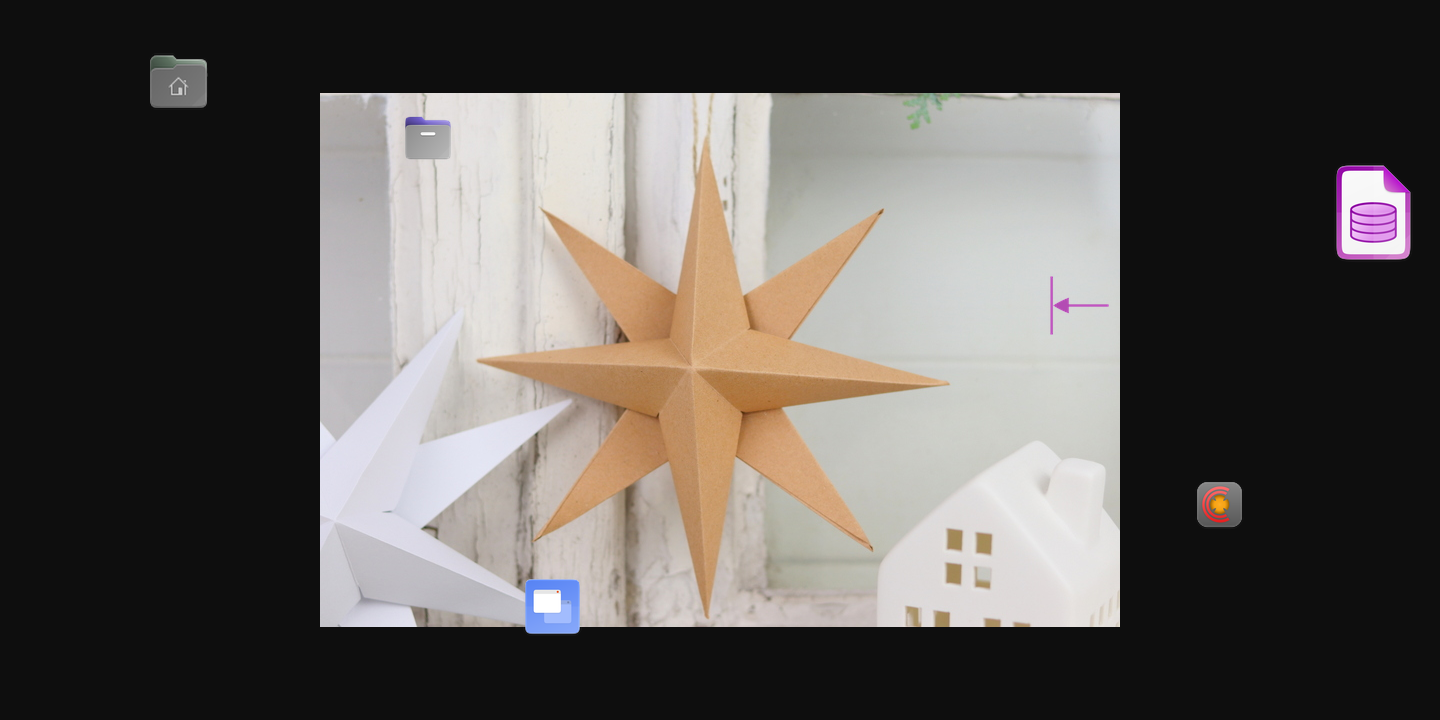 This screenshot has height=720, width=1440. What do you see at coordinates (428, 138) in the screenshot?
I see `open the files application` at bounding box center [428, 138].